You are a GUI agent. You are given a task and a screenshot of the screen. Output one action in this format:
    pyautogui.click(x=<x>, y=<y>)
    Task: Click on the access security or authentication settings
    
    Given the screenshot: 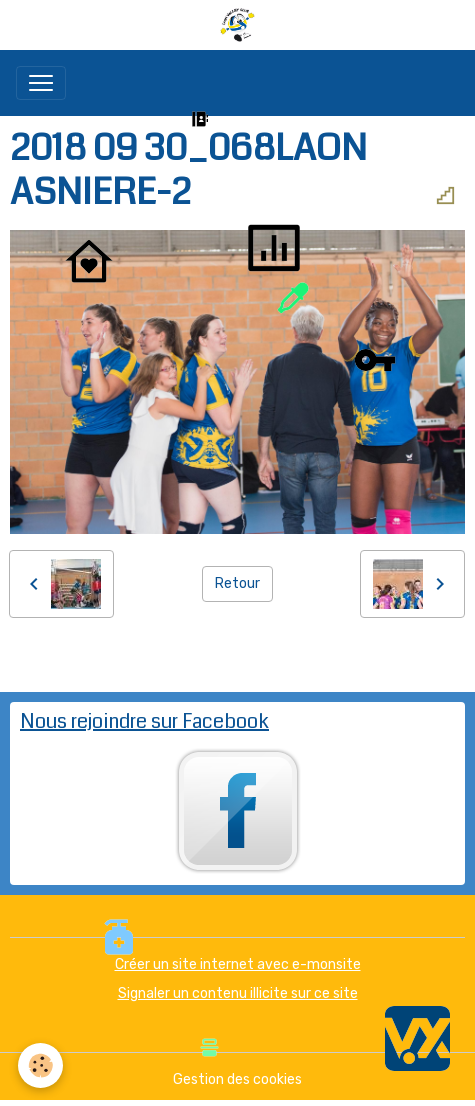 What is the action you would take?
    pyautogui.click(x=375, y=360)
    